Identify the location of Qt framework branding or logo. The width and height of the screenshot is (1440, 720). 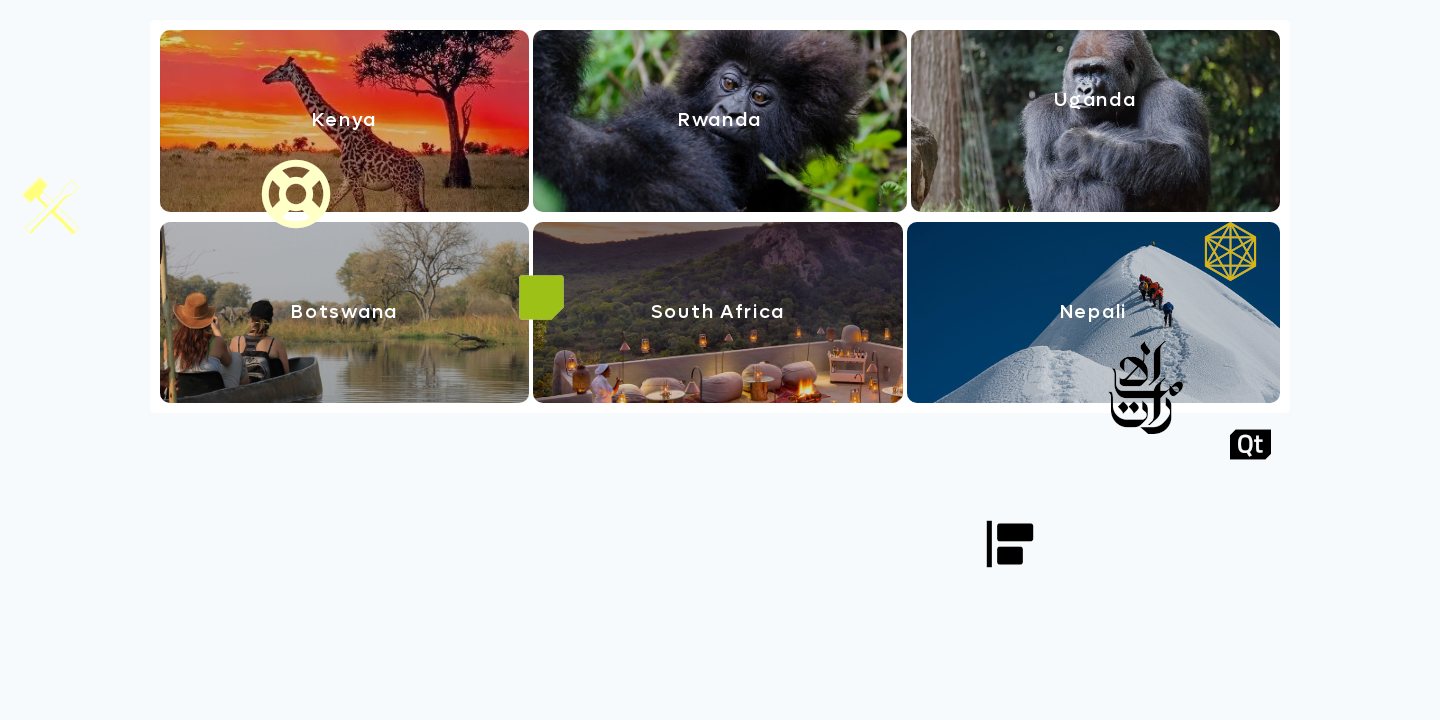
(1250, 444).